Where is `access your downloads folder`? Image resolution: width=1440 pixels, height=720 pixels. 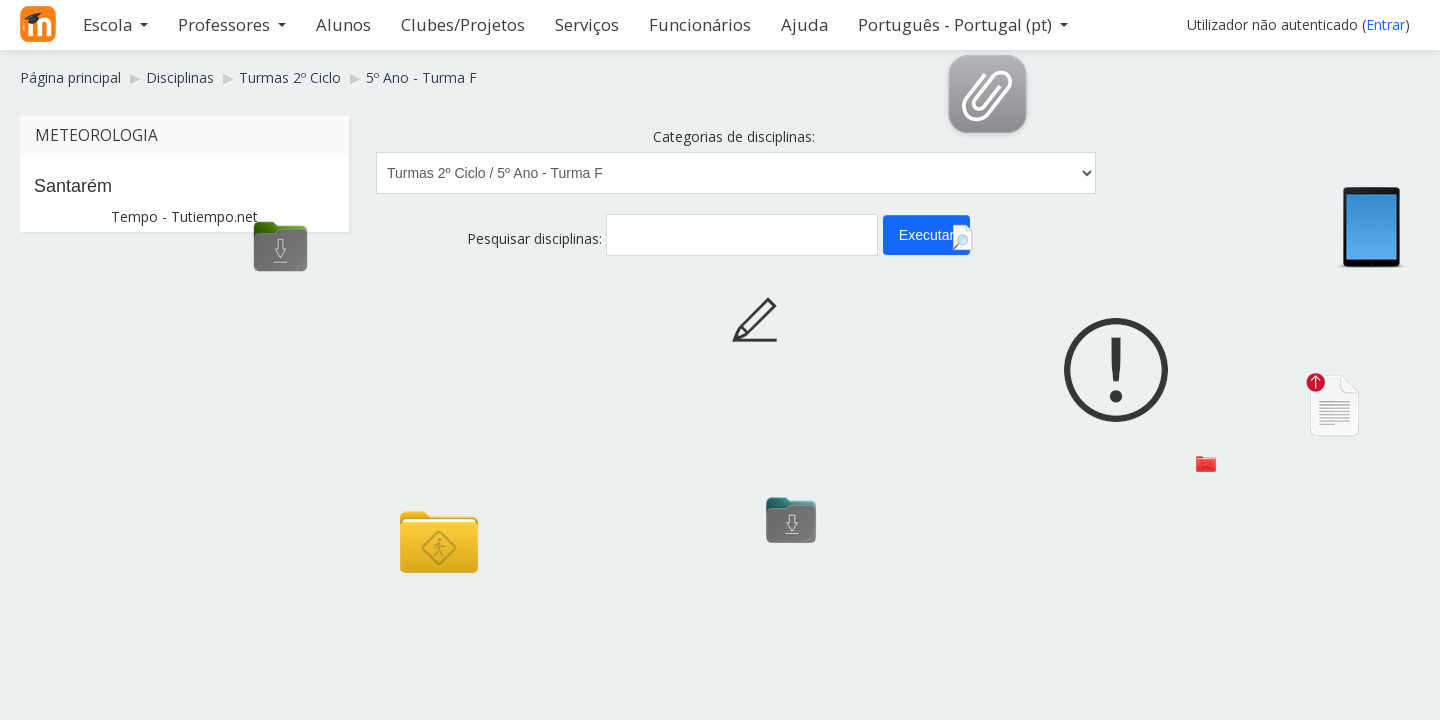
access your downloads folder is located at coordinates (791, 520).